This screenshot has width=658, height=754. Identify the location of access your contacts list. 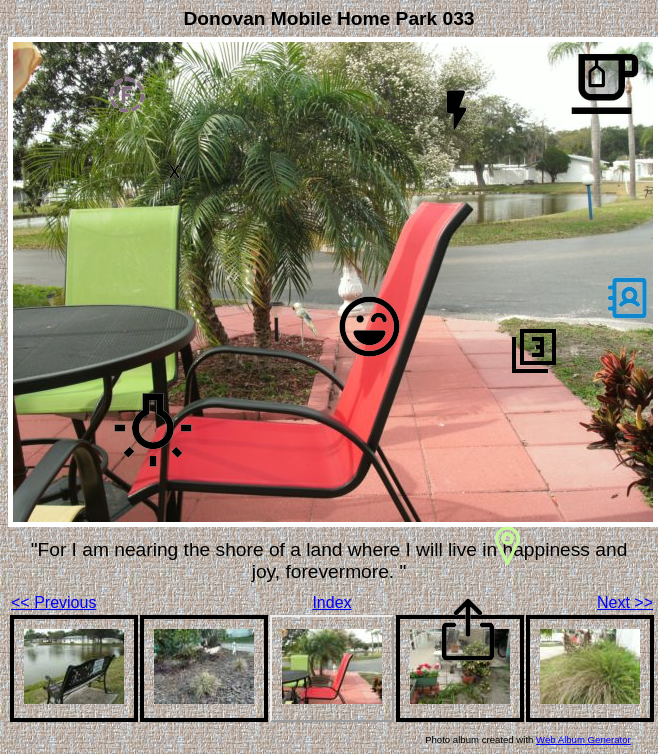
(628, 298).